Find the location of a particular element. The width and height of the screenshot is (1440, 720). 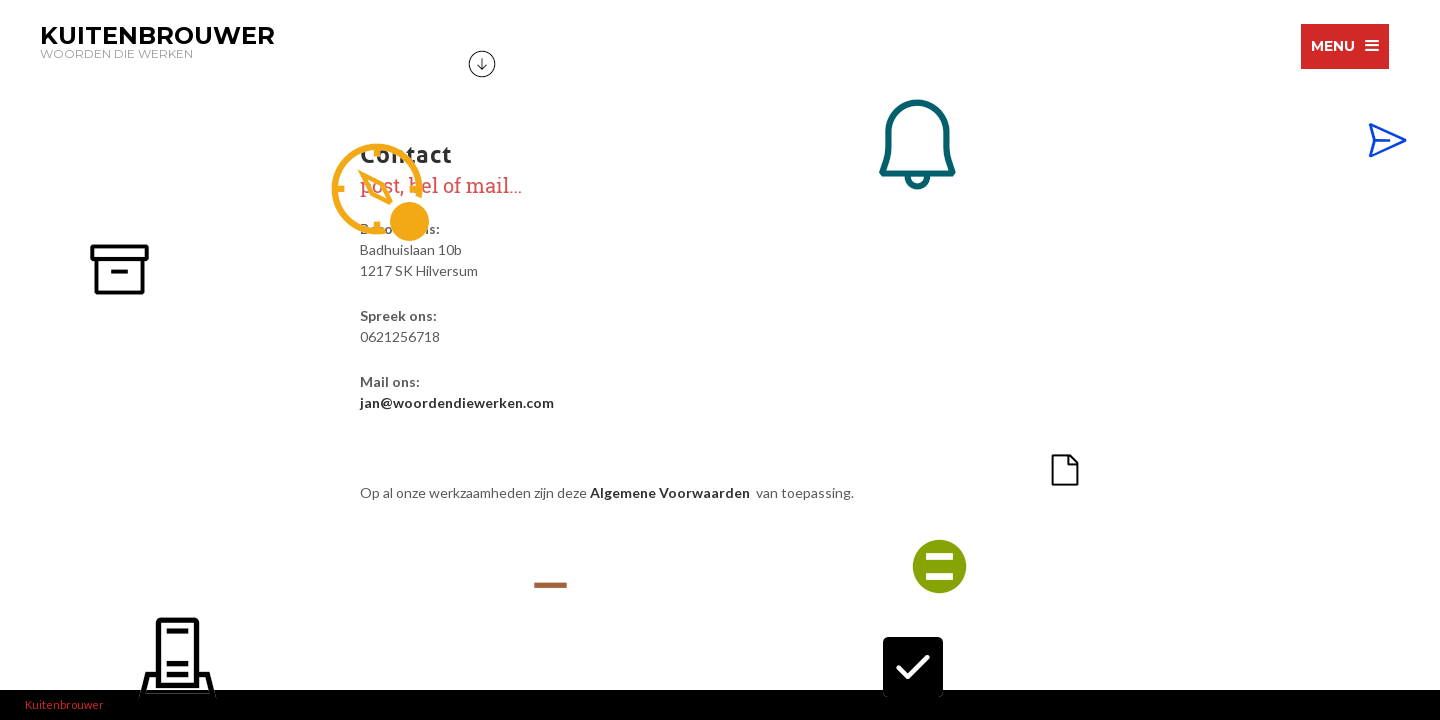

a selected or checked item is located at coordinates (913, 667).